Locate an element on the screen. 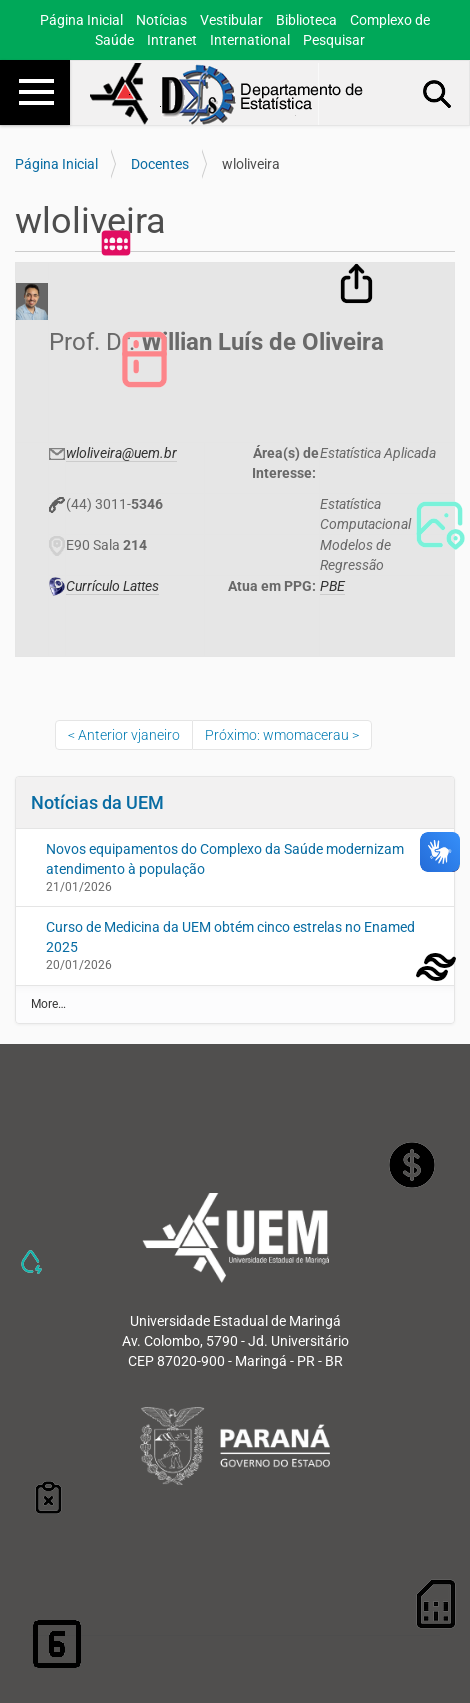 The image size is (470, 1703). access dental or oral health features is located at coordinates (116, 243).